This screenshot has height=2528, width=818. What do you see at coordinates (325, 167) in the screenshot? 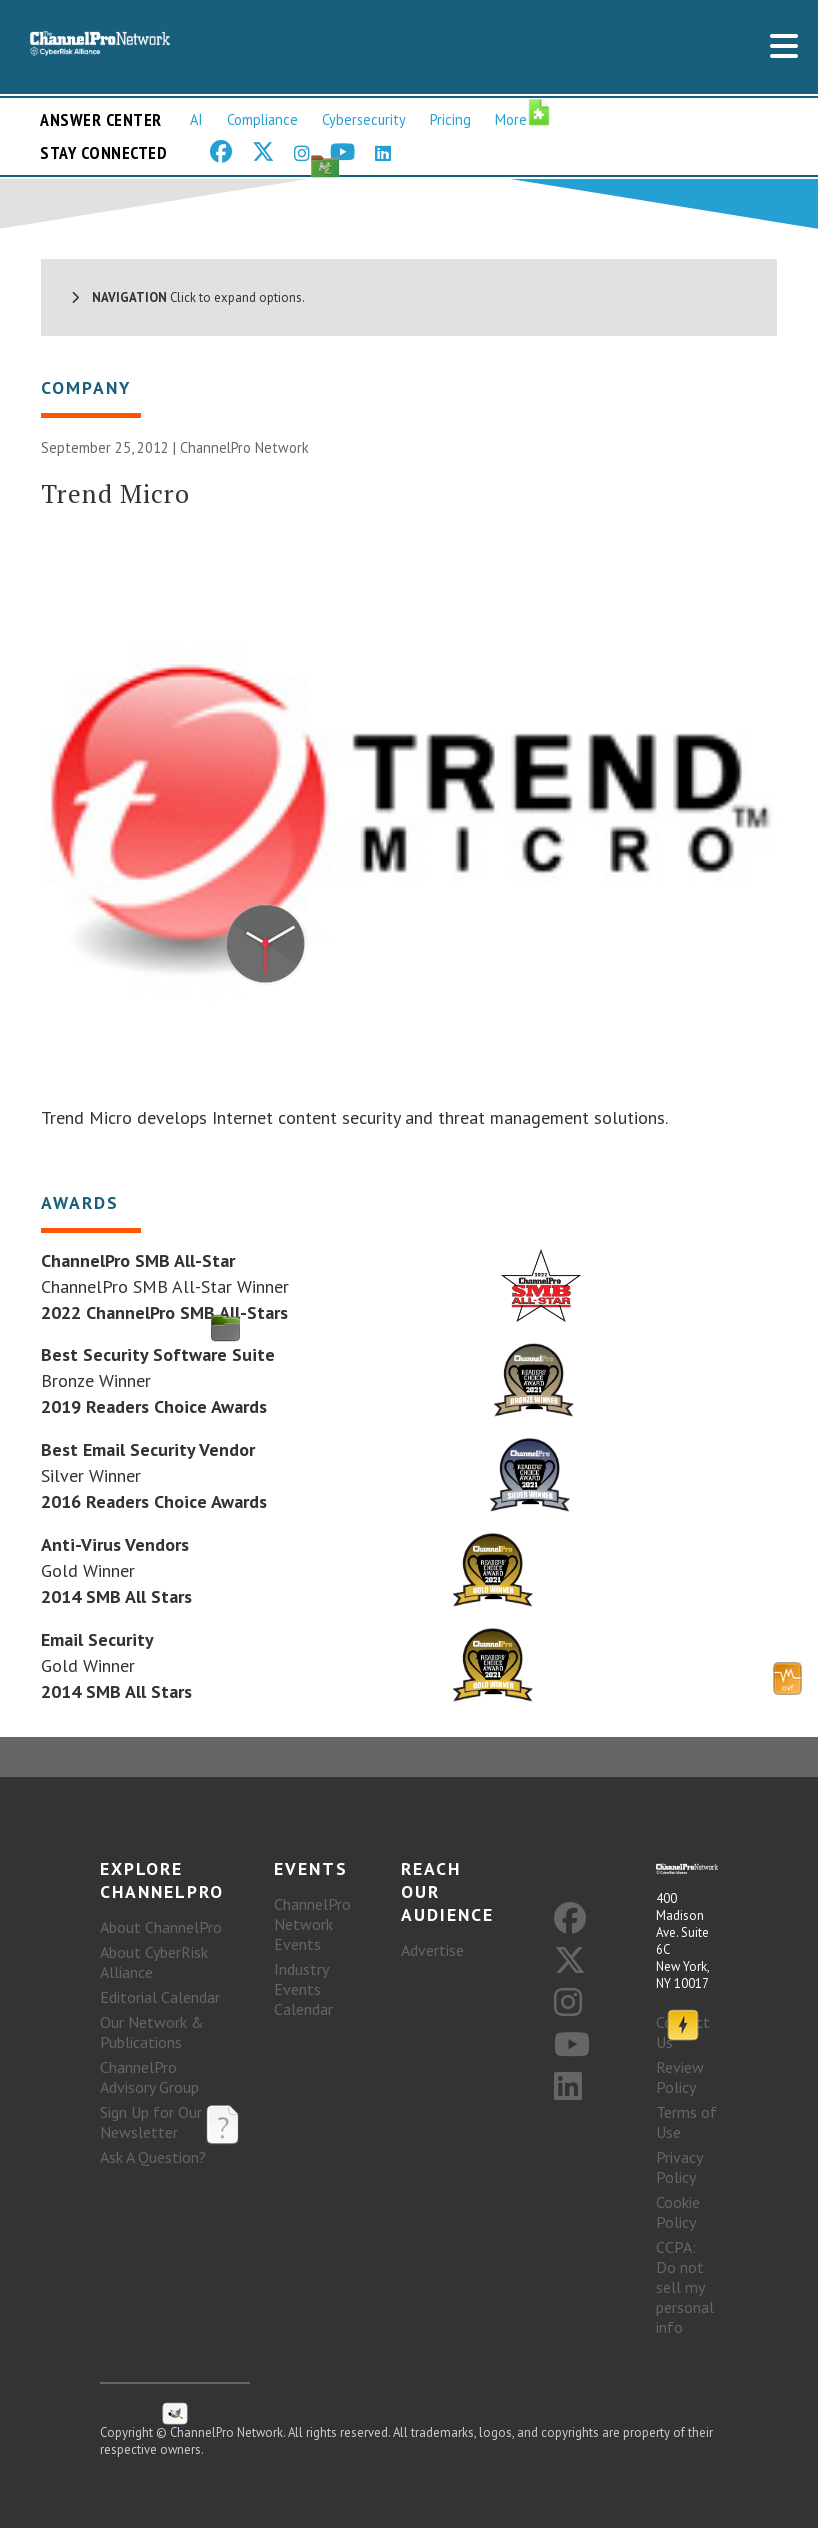
I see `open mcreator project files folder` at bounding box center [325, 167].